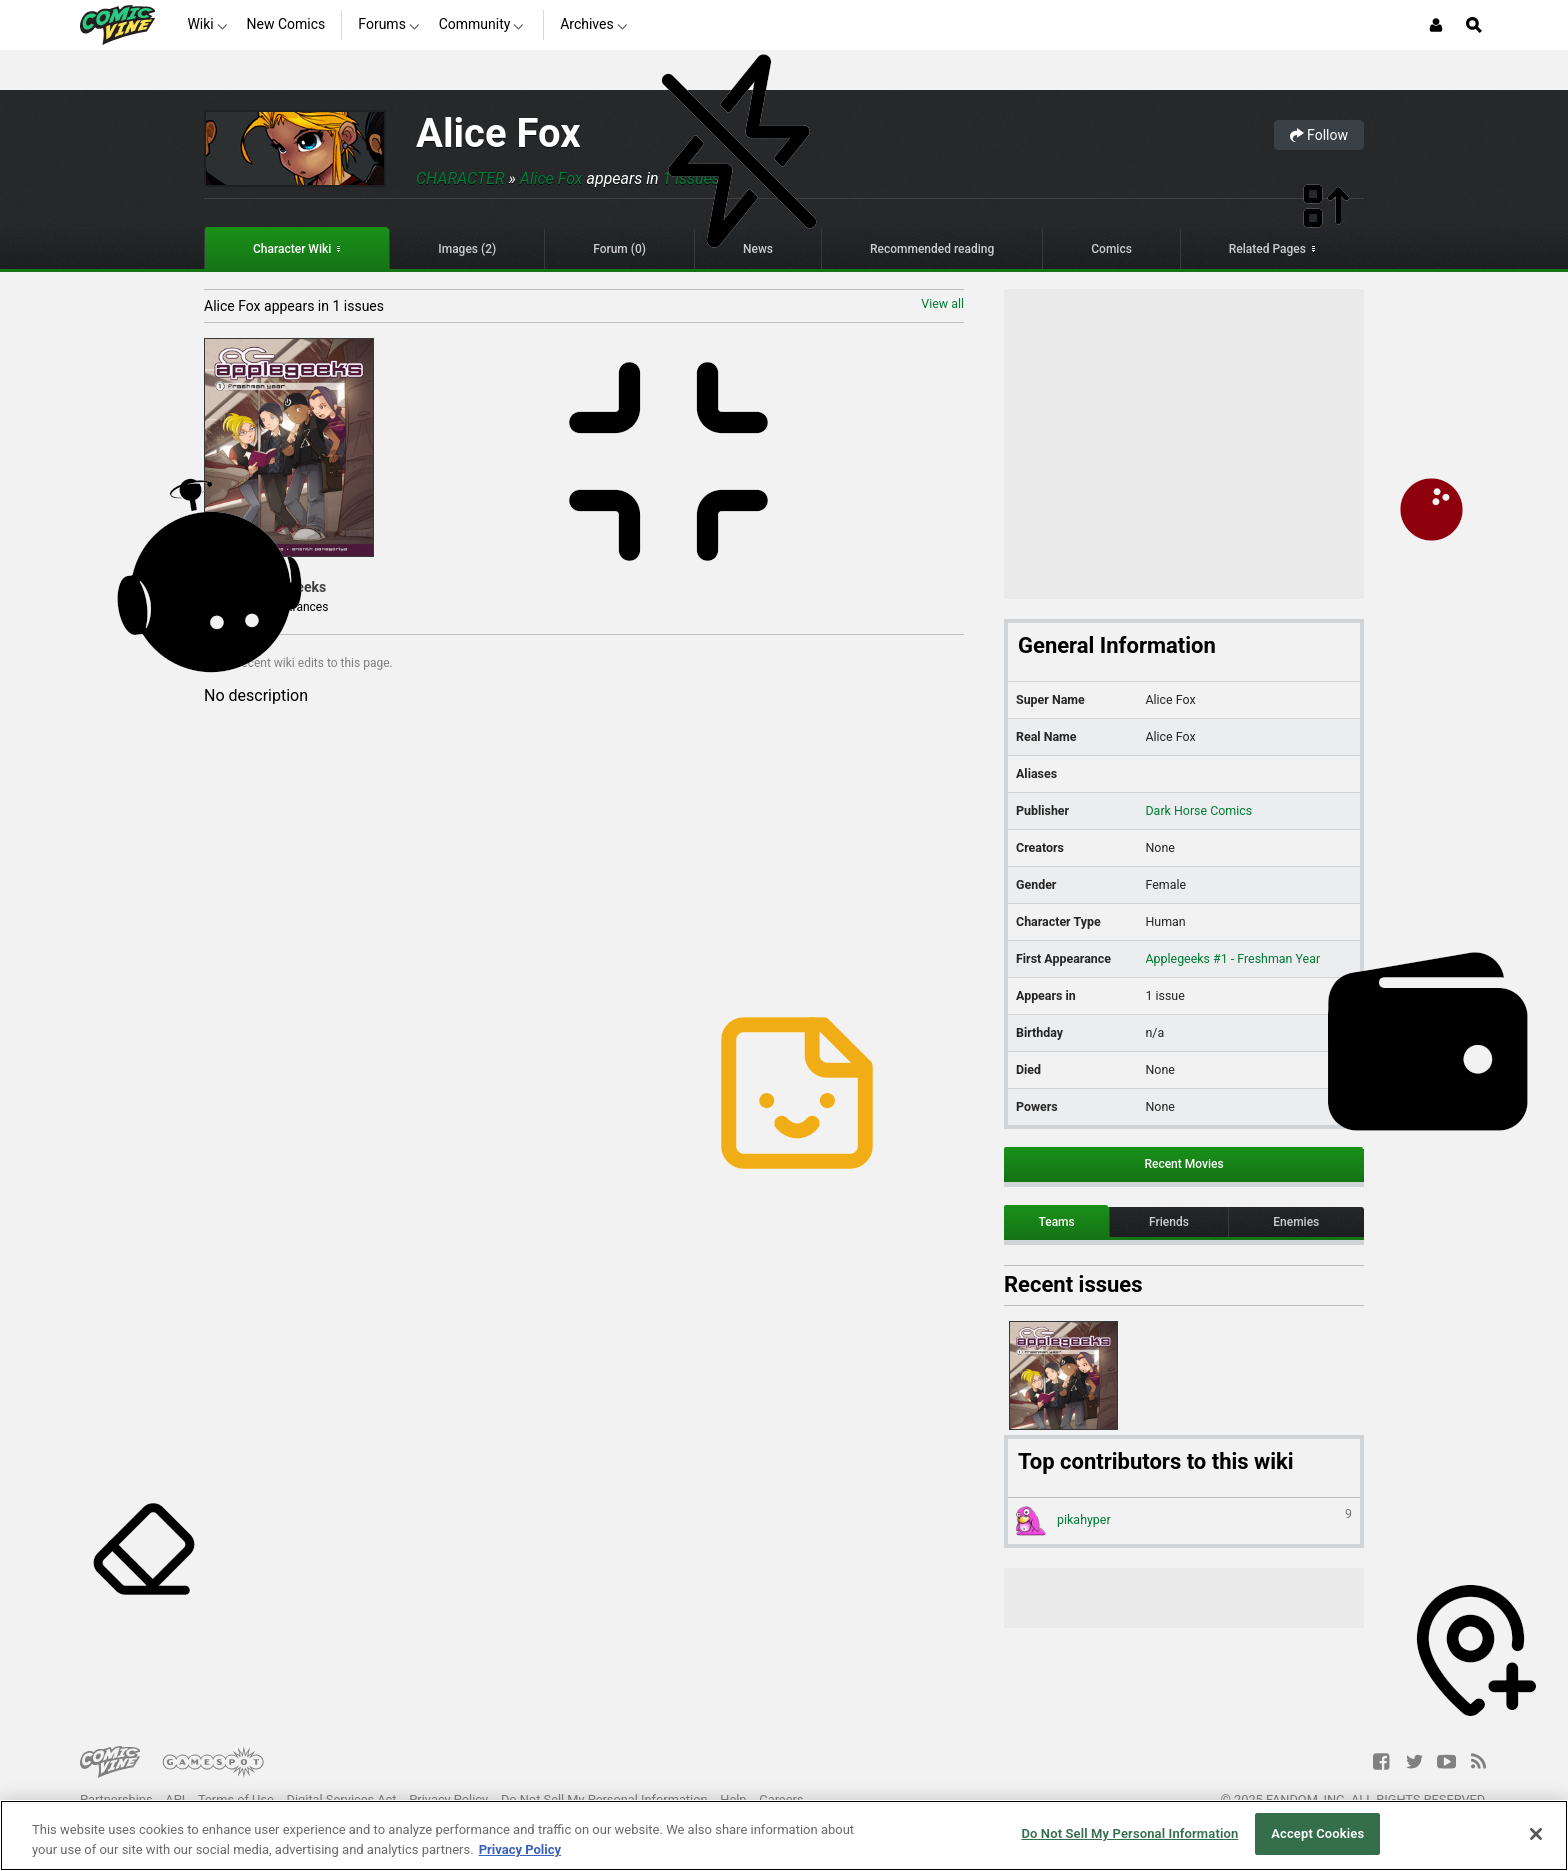 The width and height of the screenshot is (1568, 1871). Describe the element at coordinates (797, 1093) in the screenshot. I see `add a sticker to your message` at that location.